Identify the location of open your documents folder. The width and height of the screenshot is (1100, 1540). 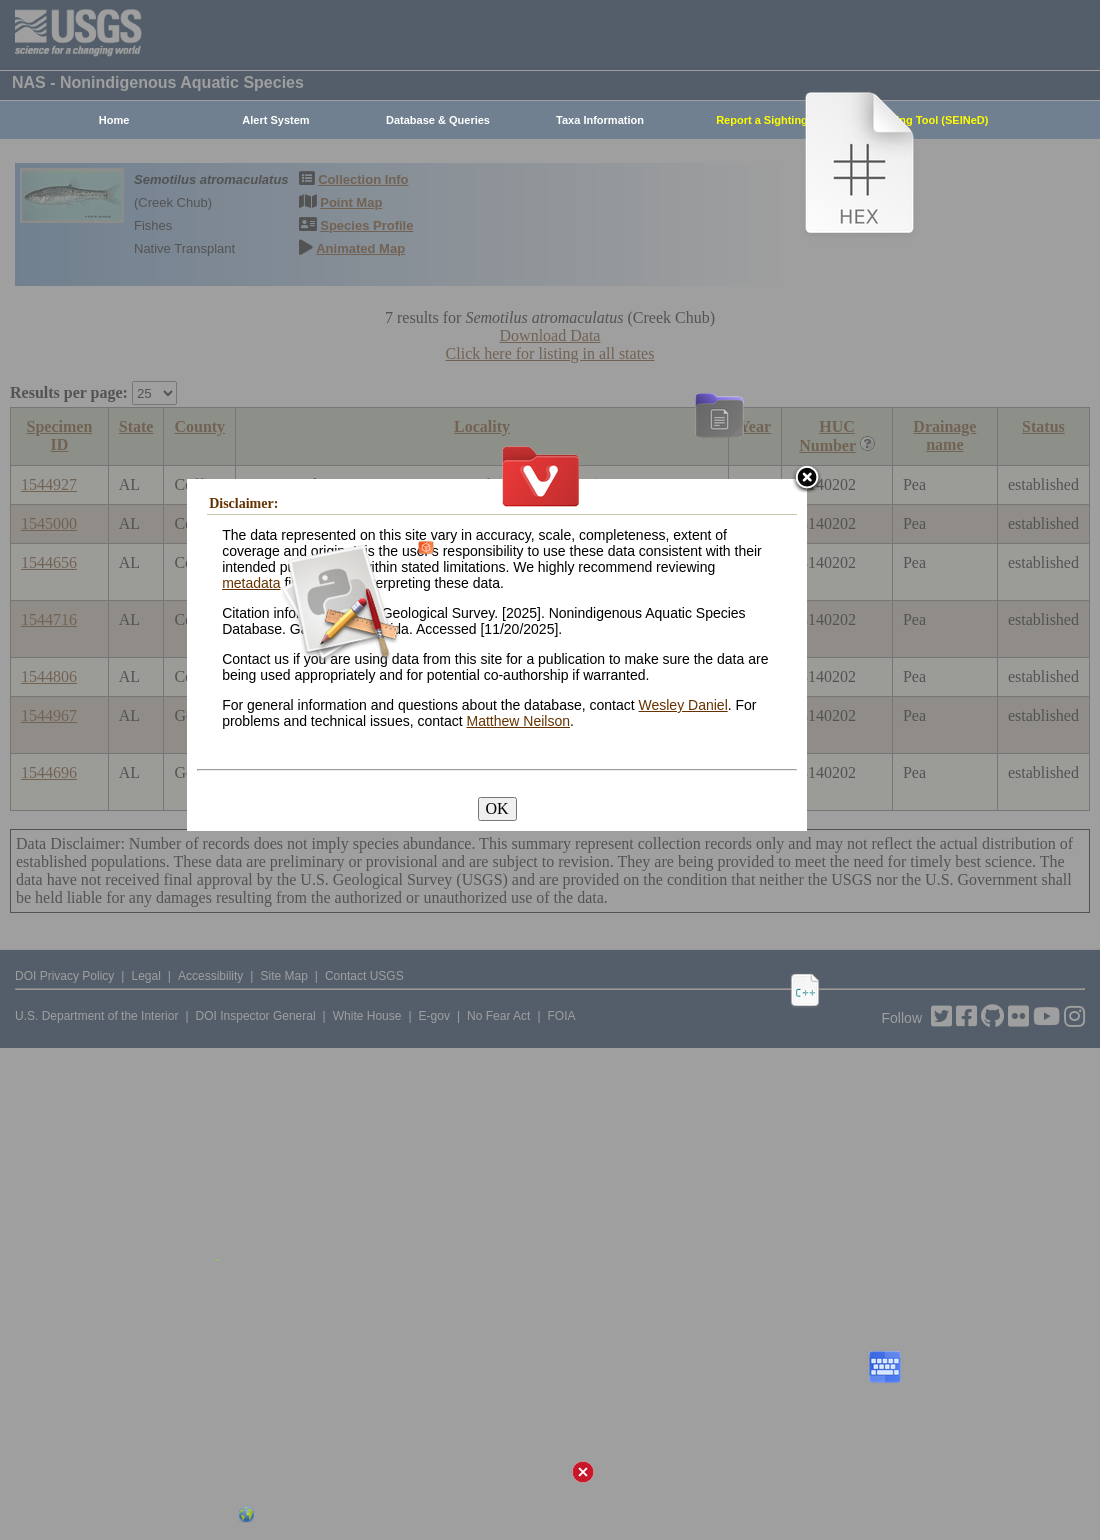
(719, 415).